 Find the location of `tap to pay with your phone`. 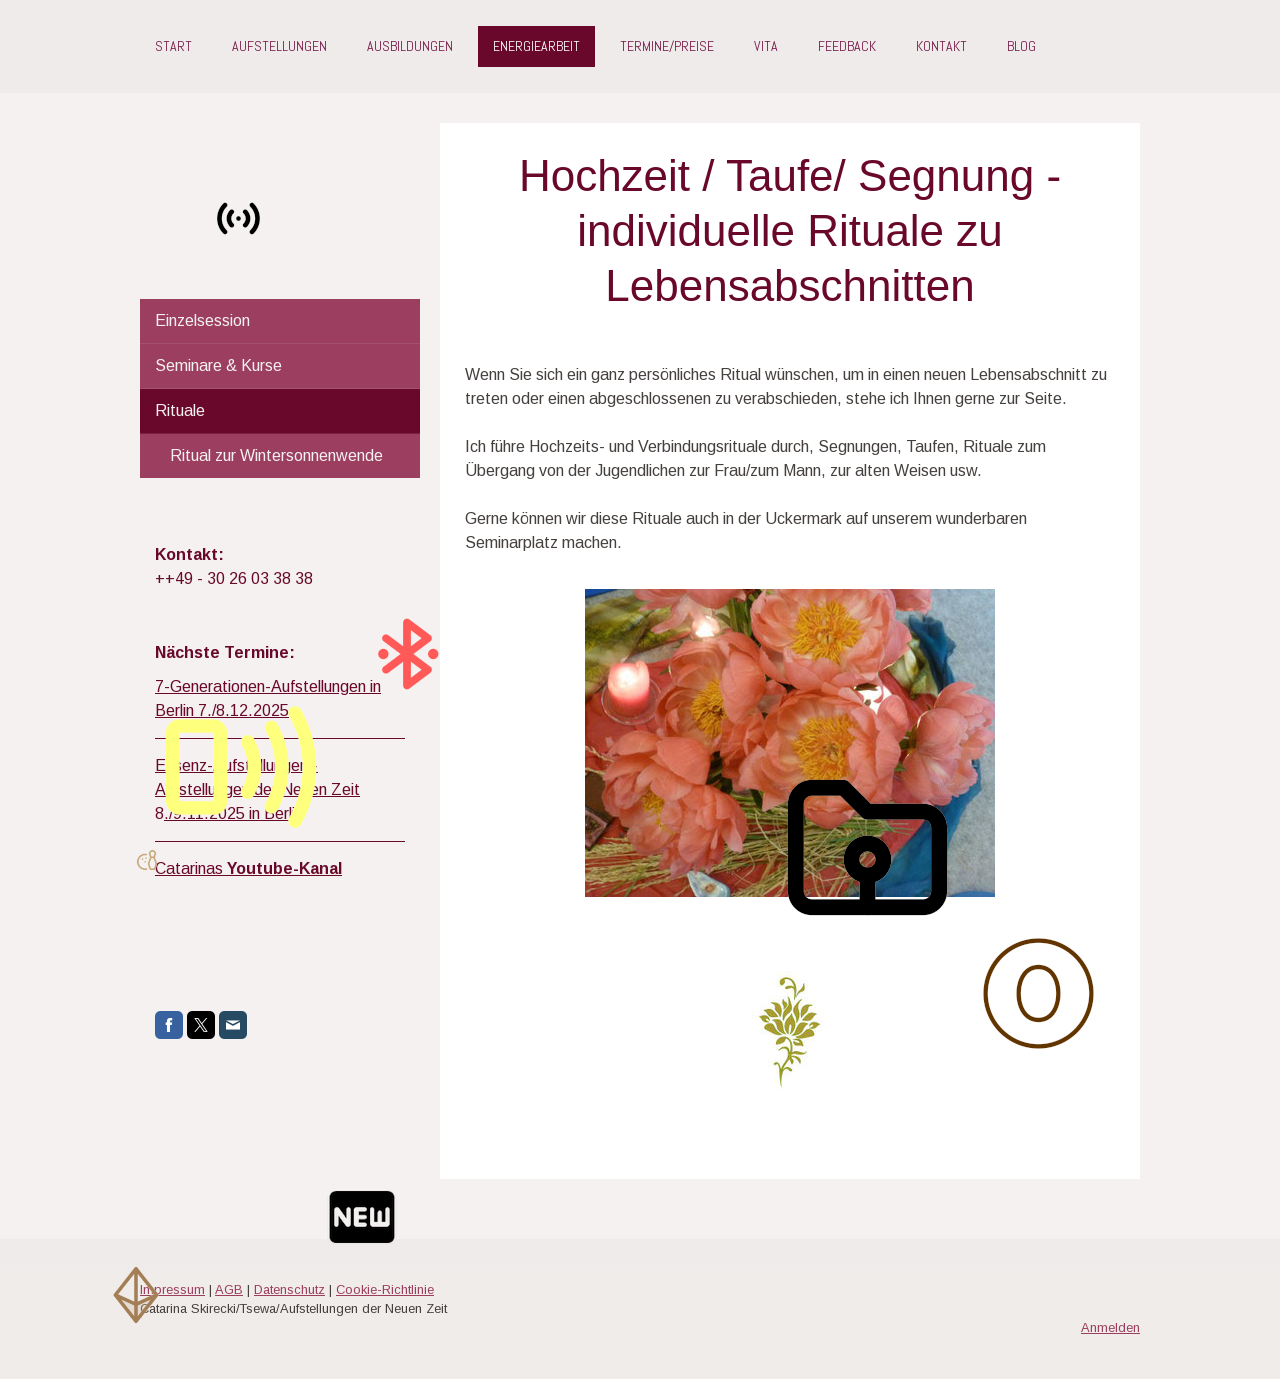

tap to pay with your phone is located at coordinates (241, 767).